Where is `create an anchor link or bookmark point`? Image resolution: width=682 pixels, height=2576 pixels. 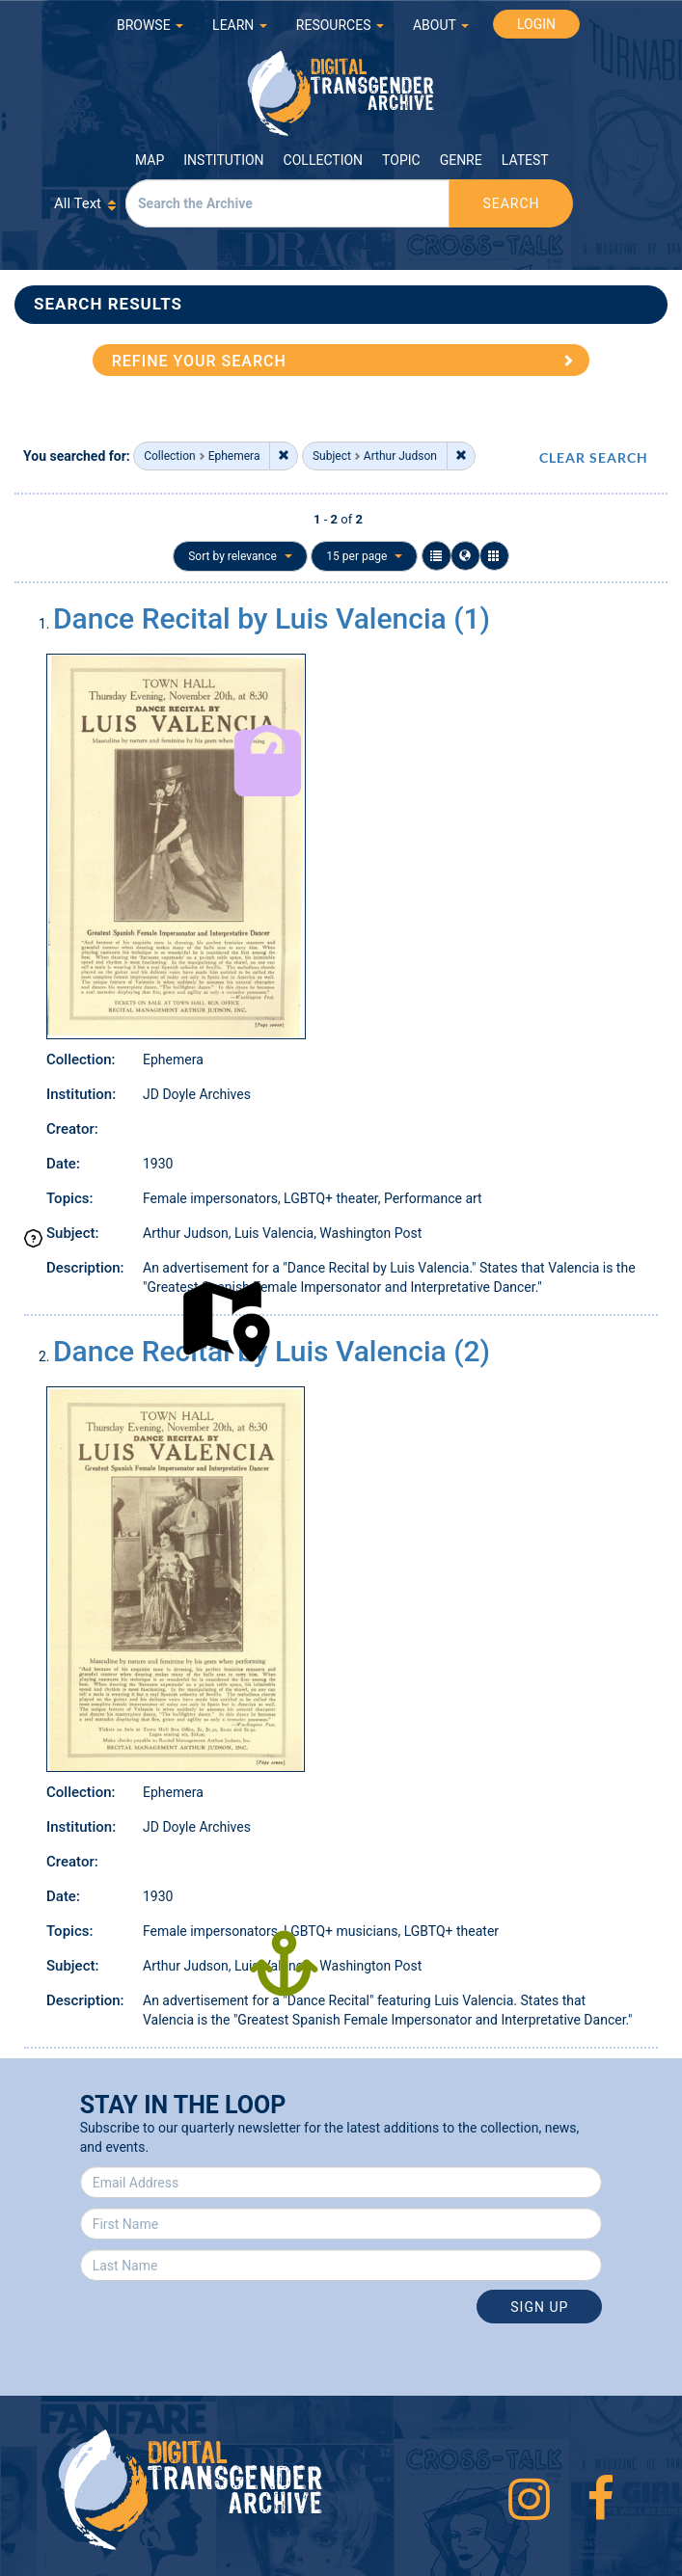 create an anchor link or bookmark point is located at coordinates (284, 1963).